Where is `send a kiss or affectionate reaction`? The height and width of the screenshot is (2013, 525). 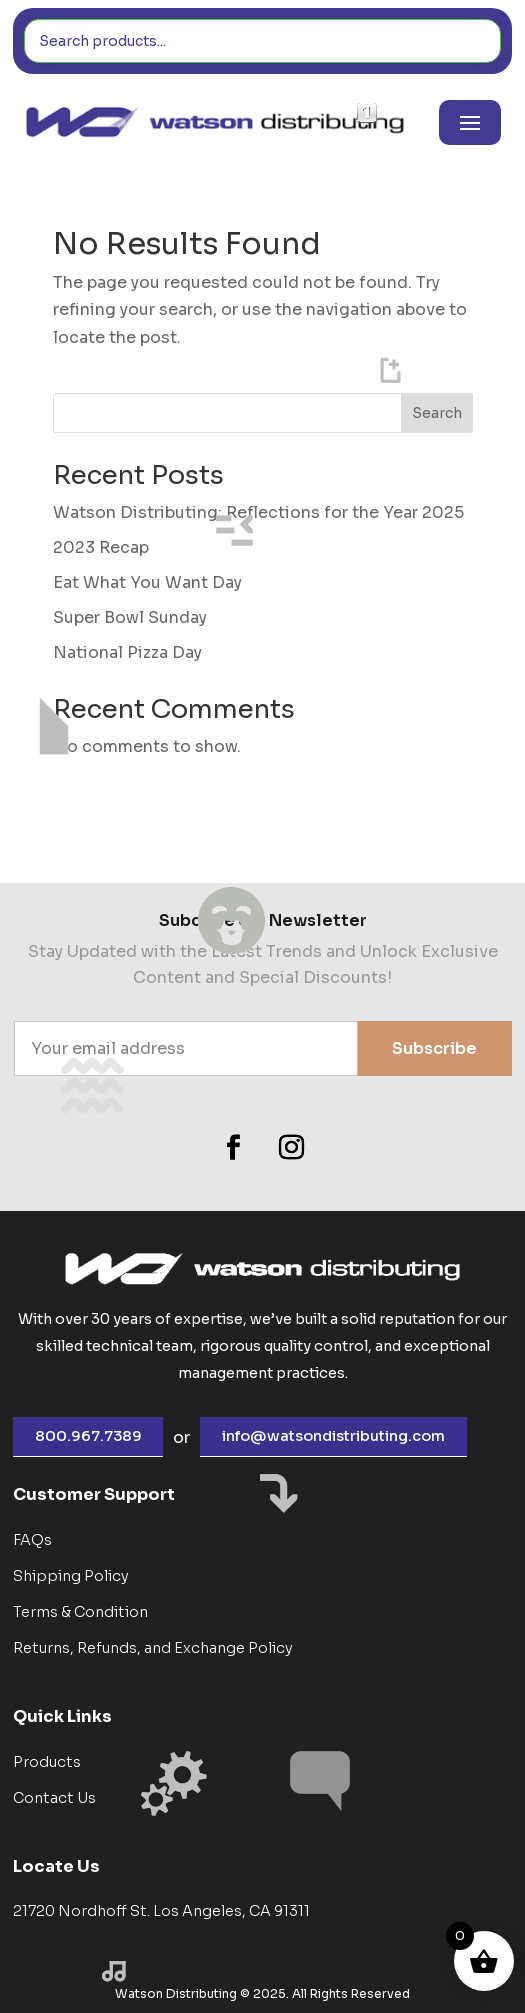
send a kiss or affectionate reaction is located at coordinates (231, 920).